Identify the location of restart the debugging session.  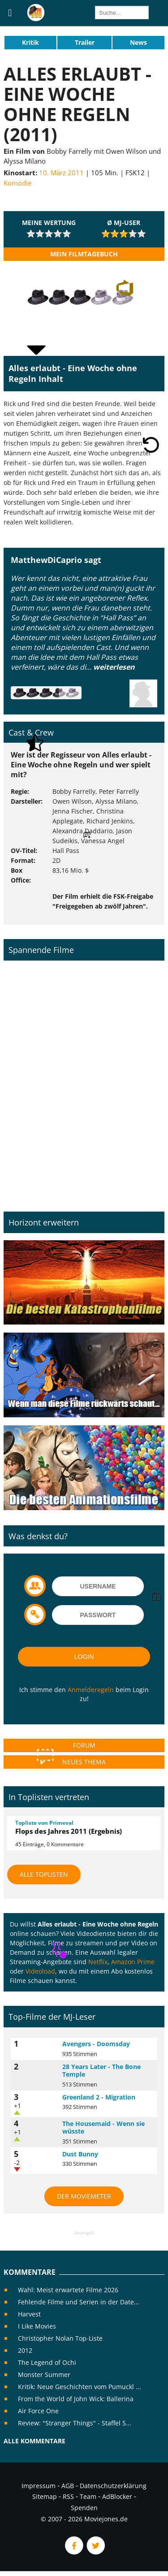
(151, 445).